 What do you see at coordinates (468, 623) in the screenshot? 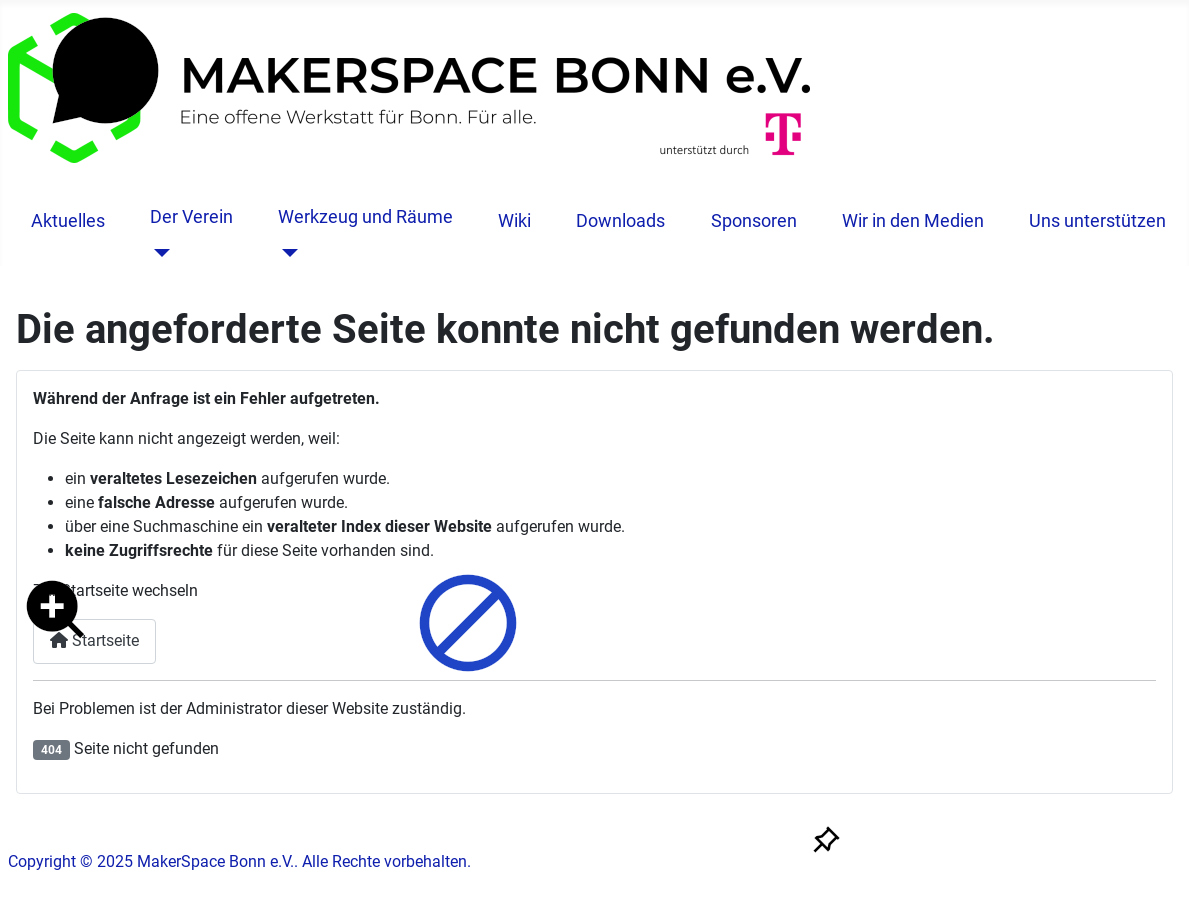
I see `indicates a prohibited or restricted action` at bounding box center [468, 623].